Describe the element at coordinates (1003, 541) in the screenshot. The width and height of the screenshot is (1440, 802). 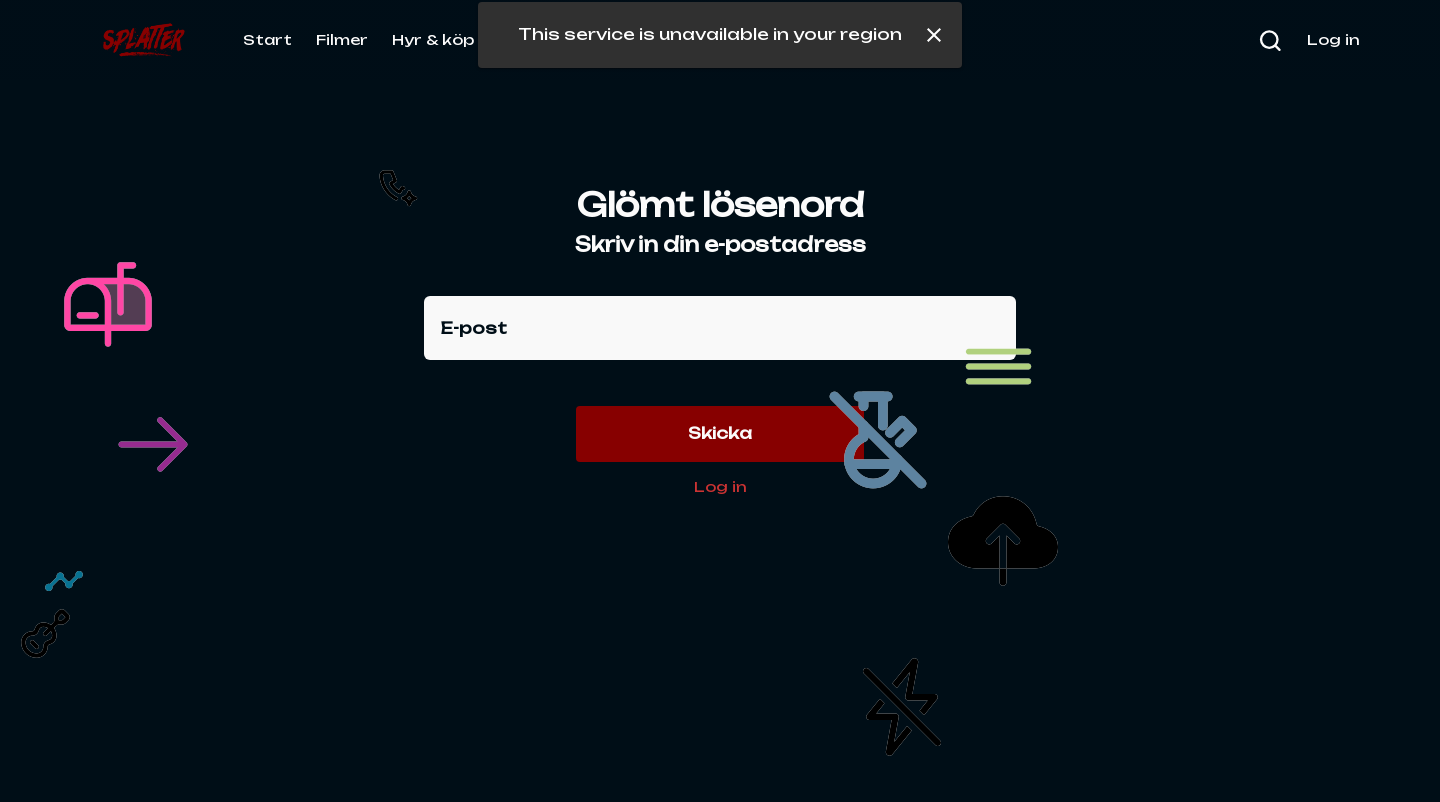
I see `upload a file to the cloud` at that location.